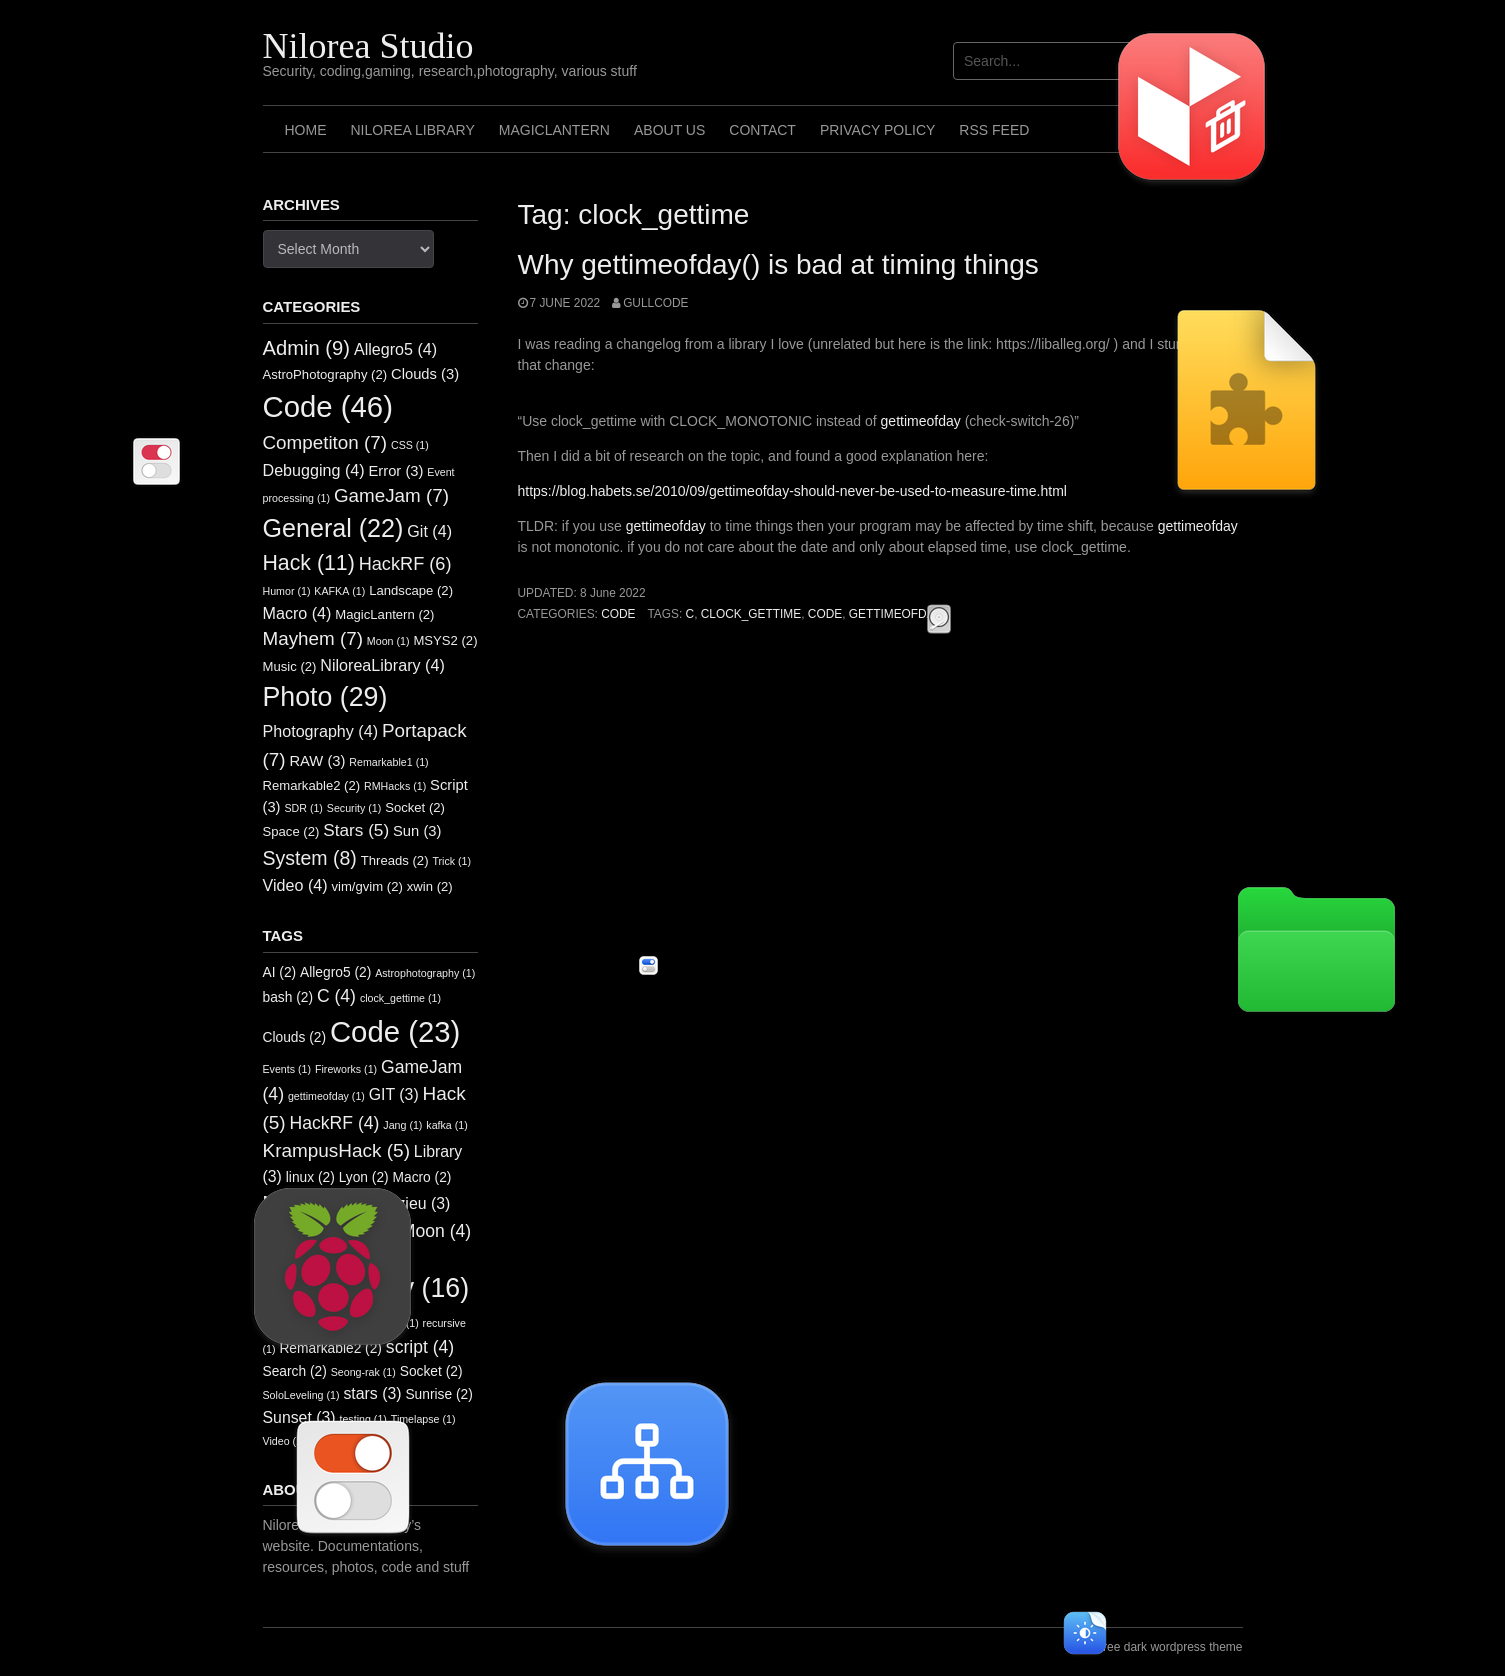 The width and height of the screenshot is (1505, 1676). What do you see at coordinates (156, 461) in the screenshot?
I see `open gnome tweaks to customize desktop settings` at bounding box center [156, 461].